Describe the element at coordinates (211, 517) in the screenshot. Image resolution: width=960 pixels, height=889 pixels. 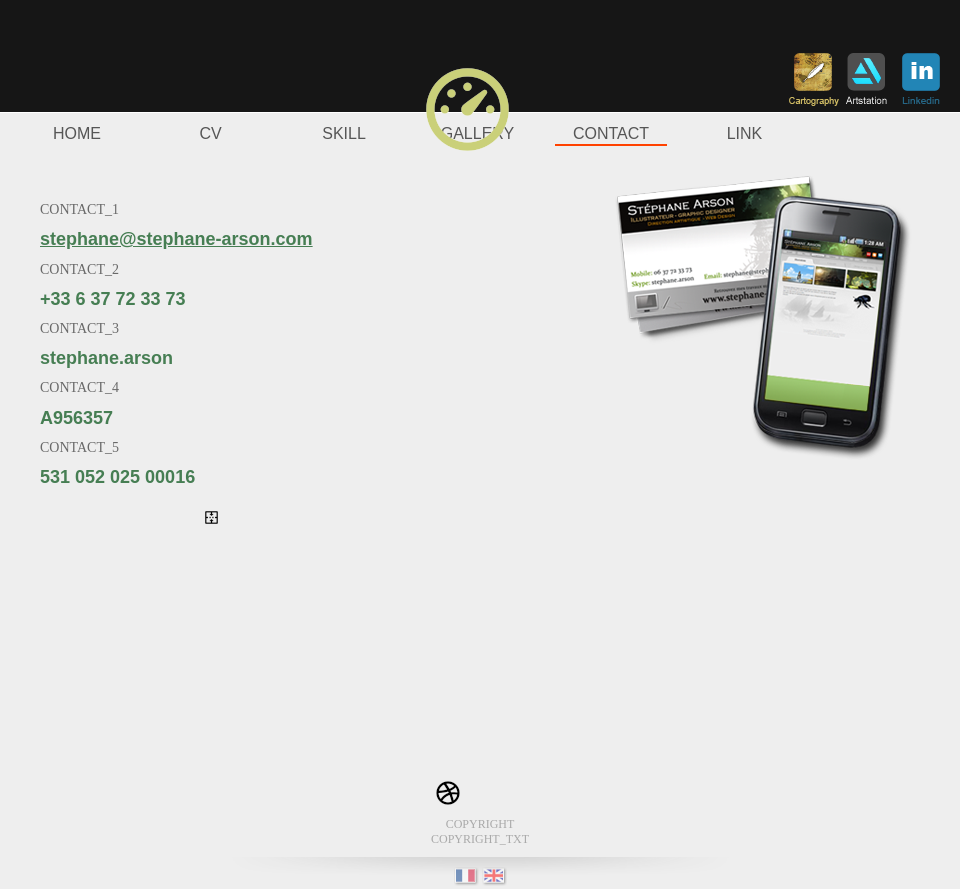
I see `merge cells vertically in a table or spreadsheet` at that location.